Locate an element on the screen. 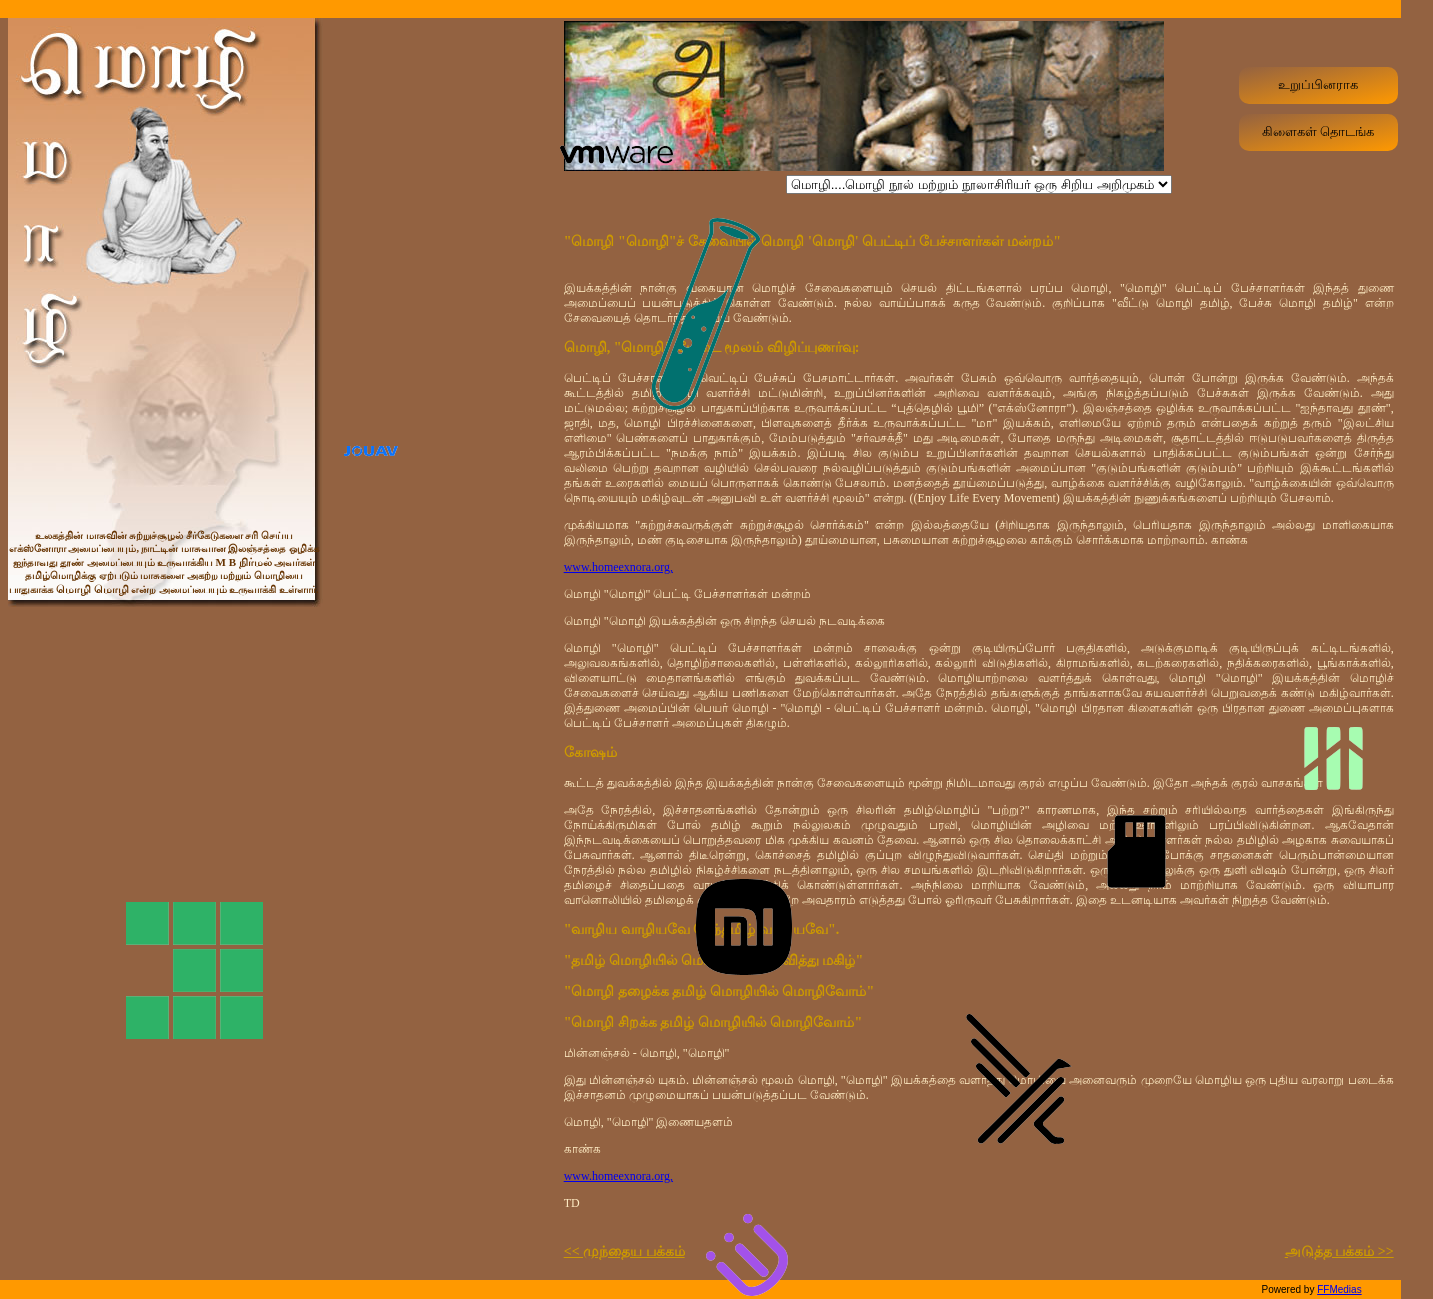  libraries.io logo is located at coordinates (1333, 758).